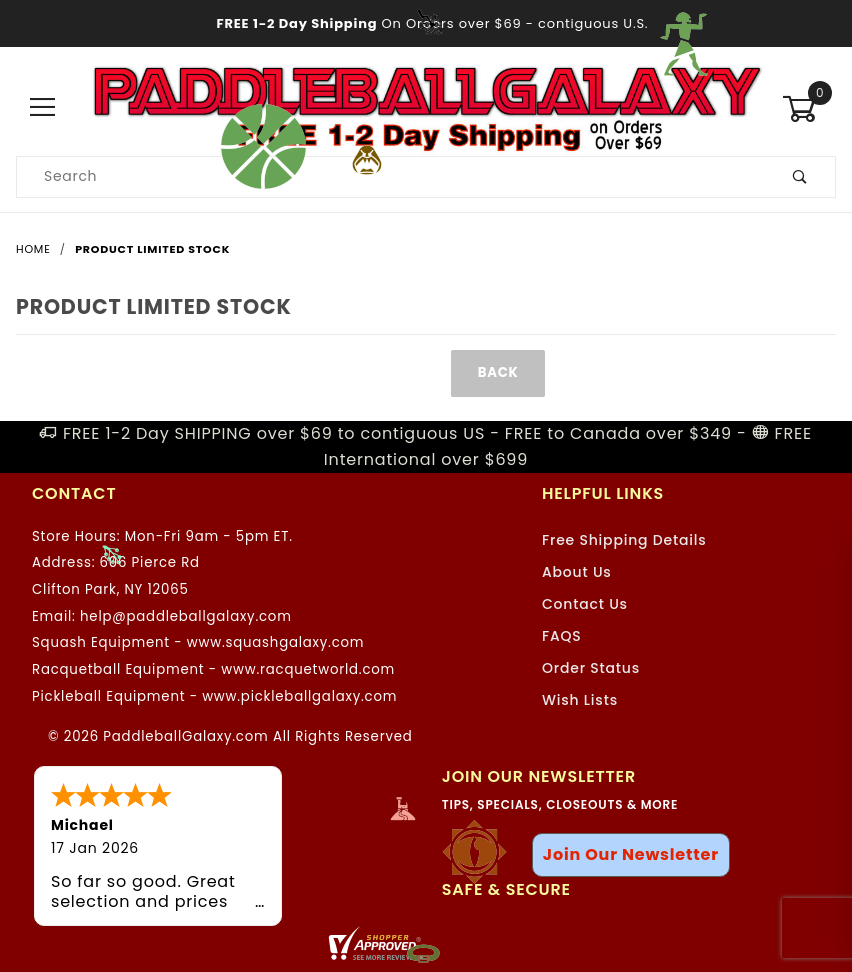 The width and height of the screenshot is (852, 972). What do you see at coordinates (367, 160) in the screenshot?
I see `indicates a swallow or consume ability in gameplay` at bounding box center [367, 160].